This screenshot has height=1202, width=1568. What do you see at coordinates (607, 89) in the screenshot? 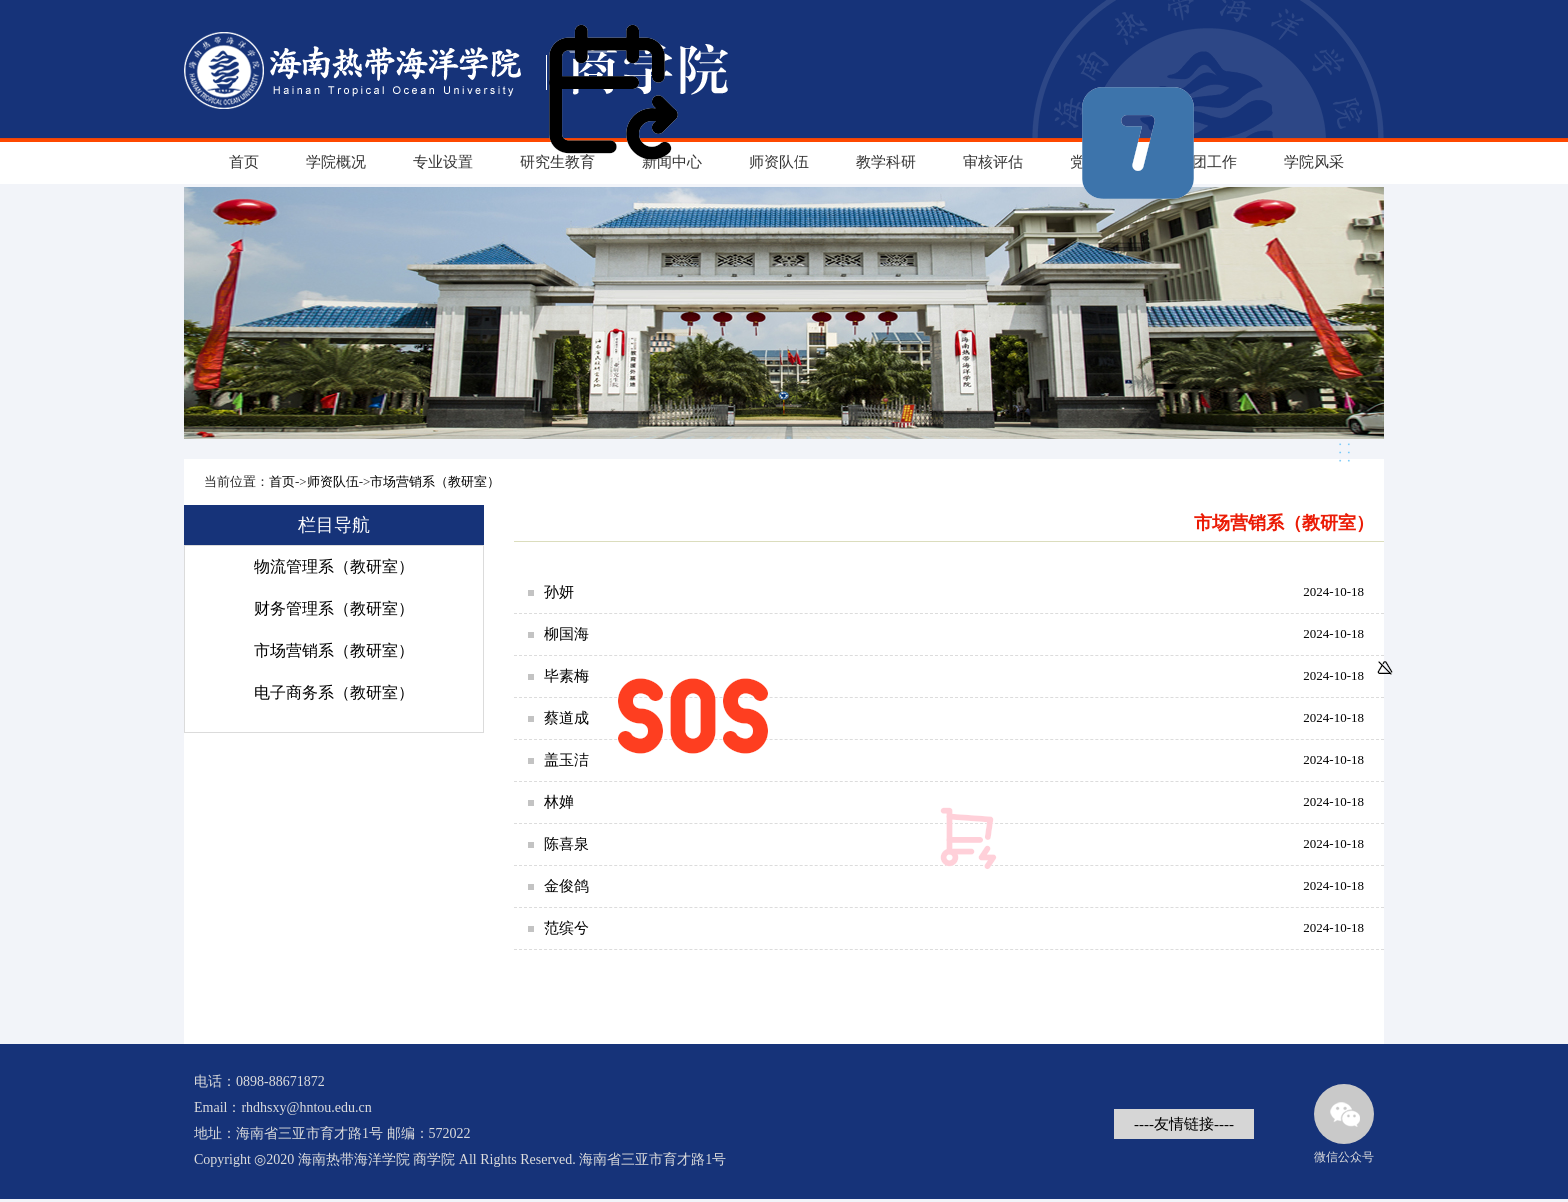
I see `set up a recurring event` at bounding box center [607, 89].